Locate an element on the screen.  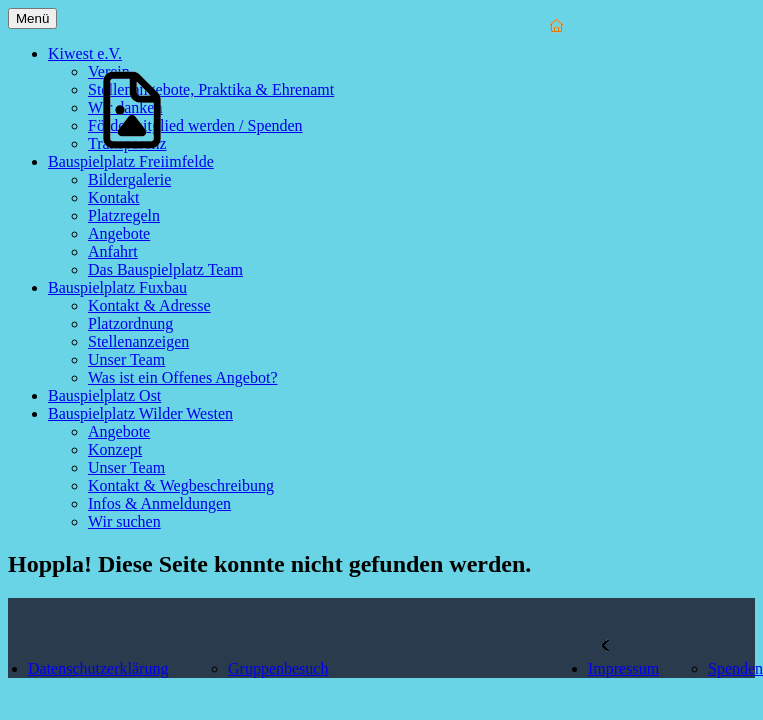
go back to the previous screen is located at coordinates (605, 645).